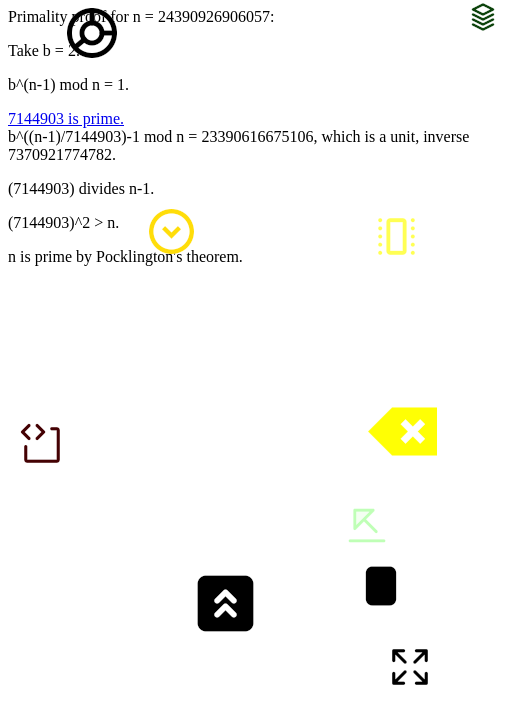  What do you see at coordinates (410, 667) in the screenshot?
I see `expand to fullscreen mode` at bounding box center [410, 667].